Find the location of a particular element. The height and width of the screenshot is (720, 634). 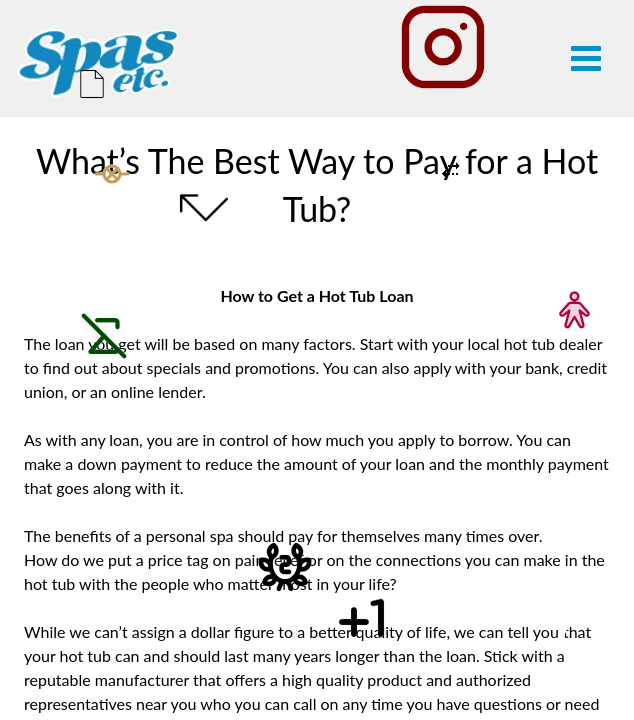

view route with multiple stops is located at coordinates (451, 170).